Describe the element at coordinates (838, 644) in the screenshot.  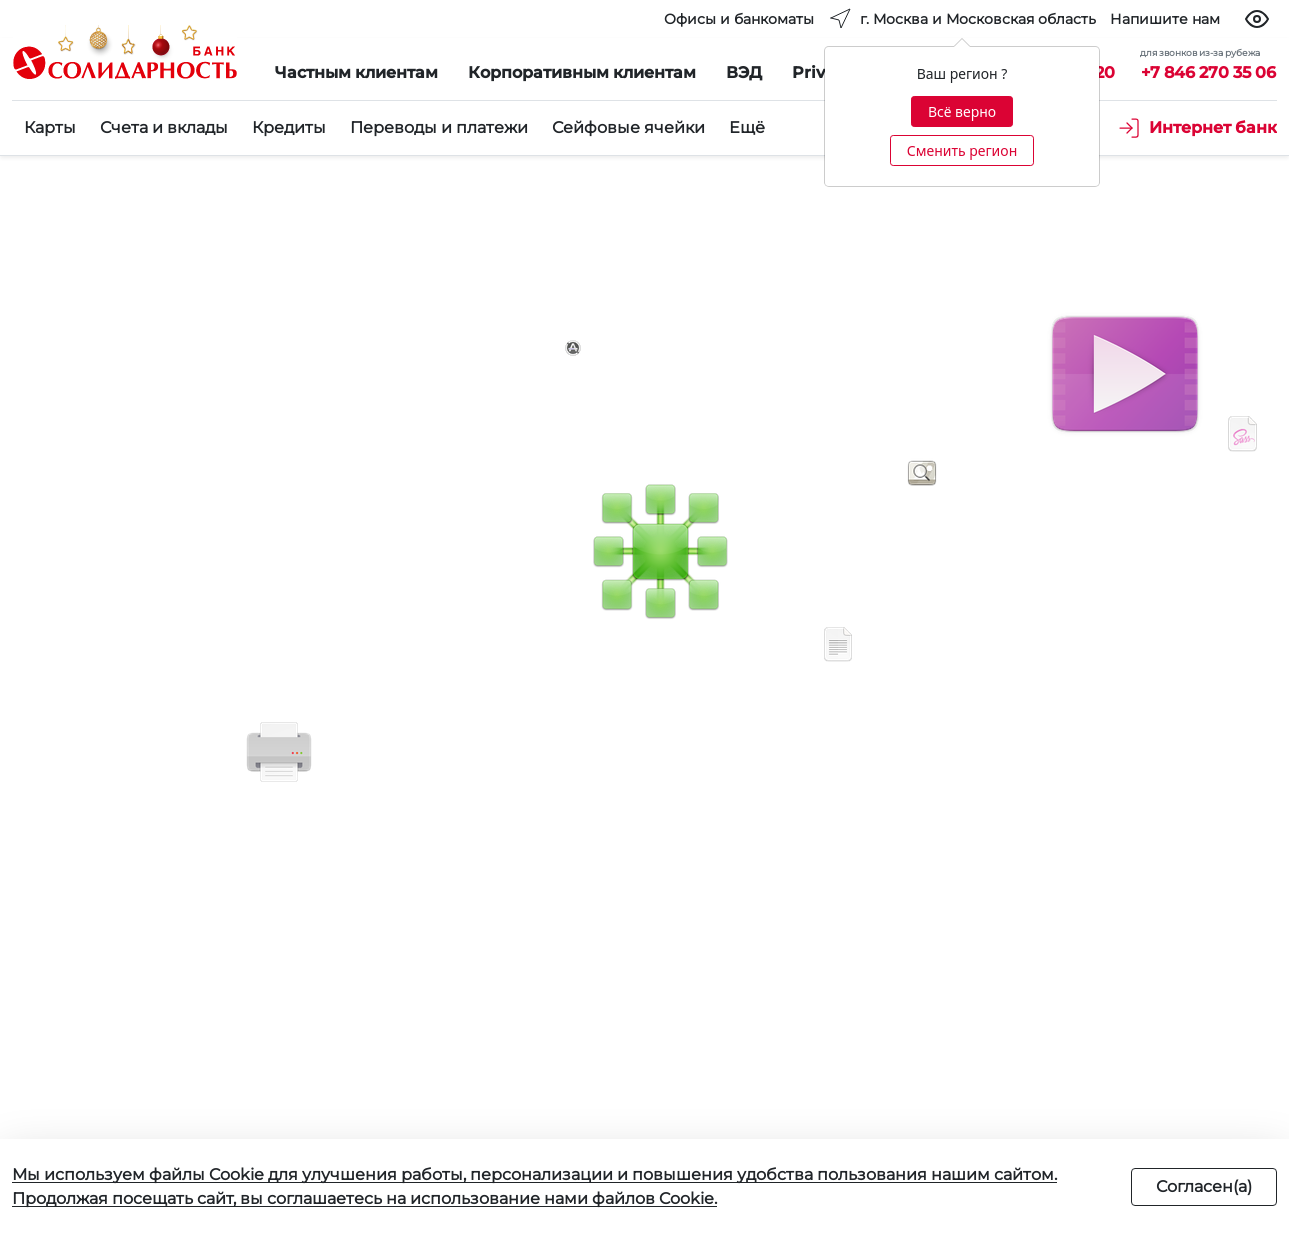
I see `a windows ini configuration file associated with wine` at that location.